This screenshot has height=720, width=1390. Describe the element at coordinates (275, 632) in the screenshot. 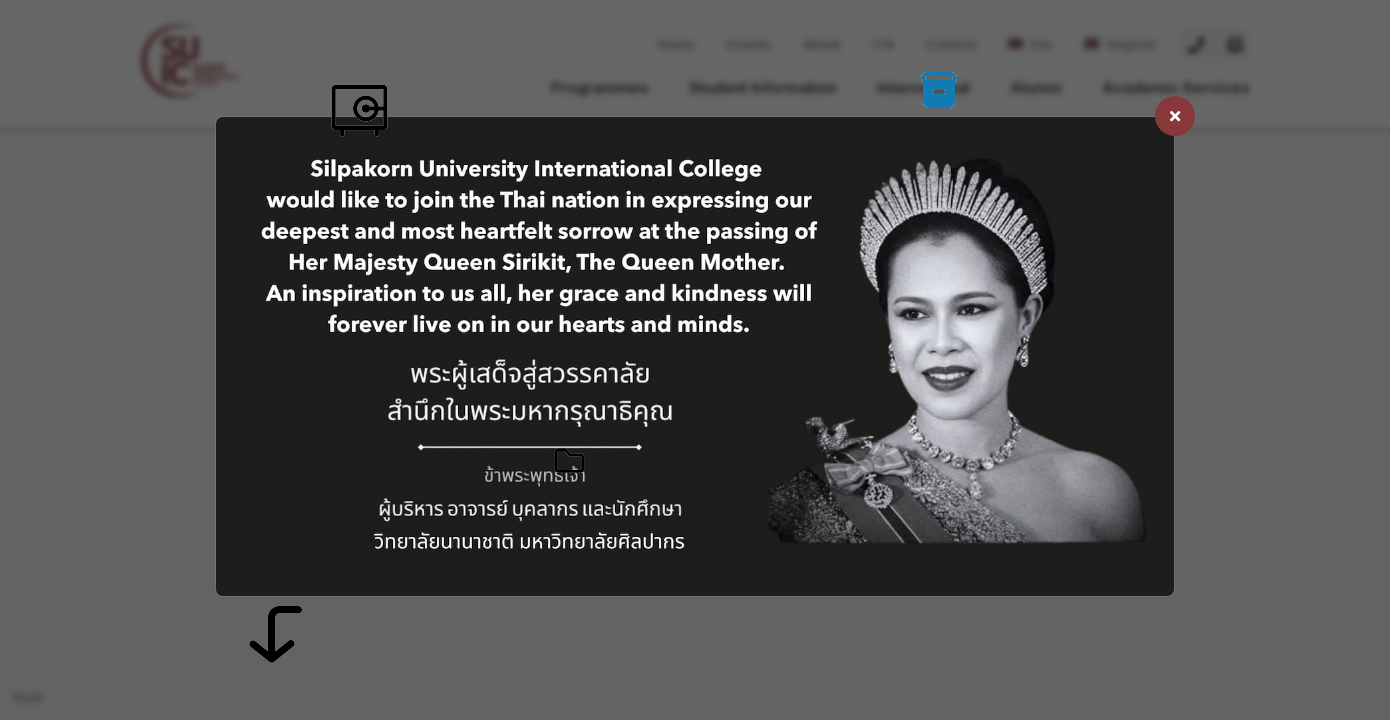

I see `go back and down in navigation` at that location.